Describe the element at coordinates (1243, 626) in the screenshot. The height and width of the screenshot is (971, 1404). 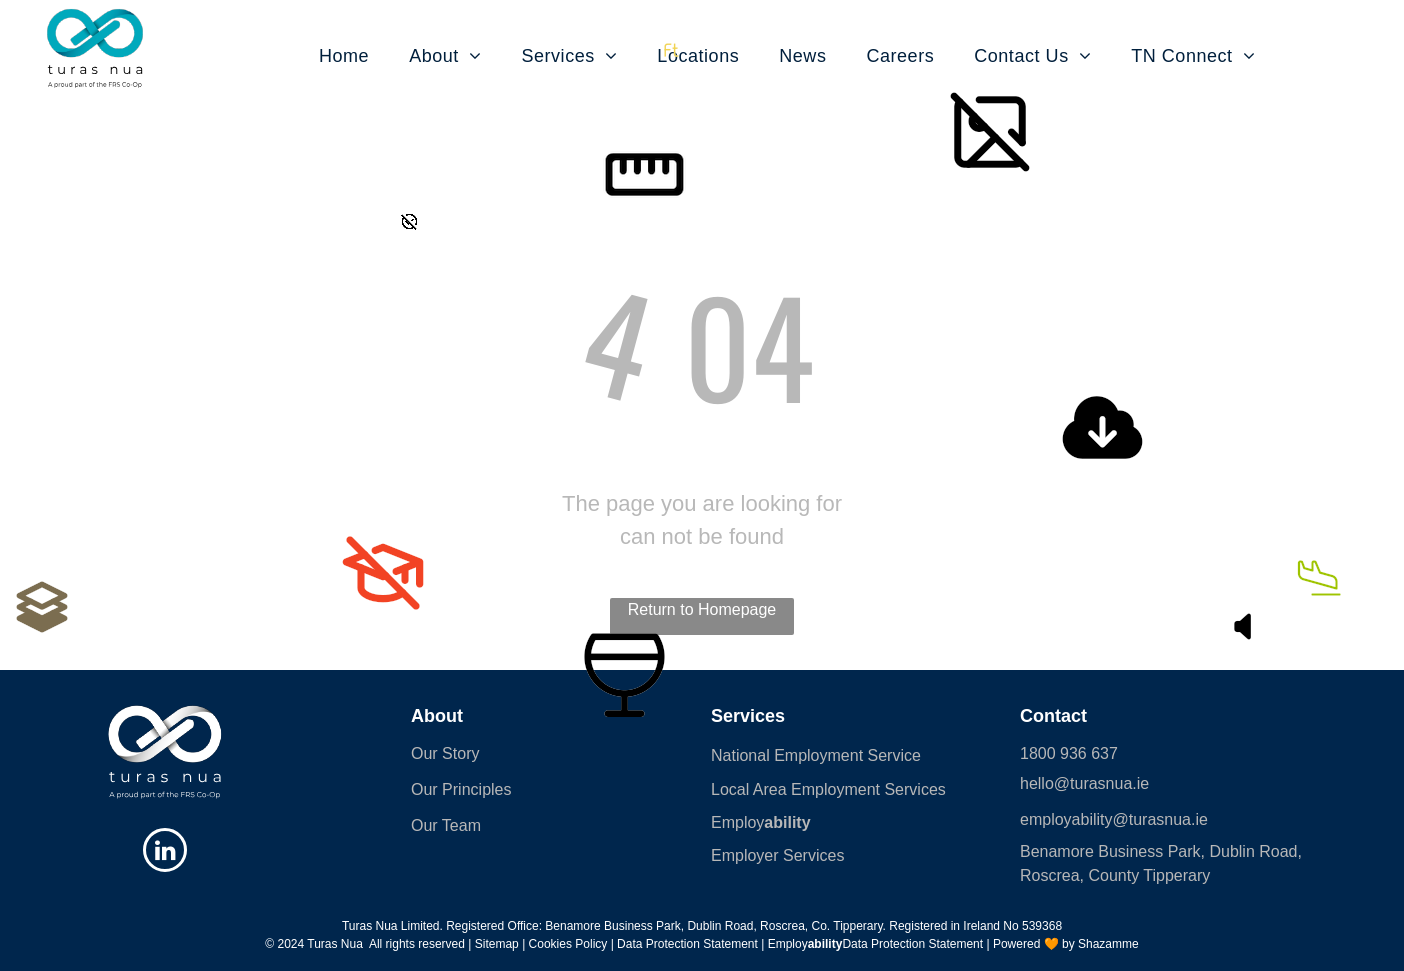
I see `mute or unmute audio` at that location.